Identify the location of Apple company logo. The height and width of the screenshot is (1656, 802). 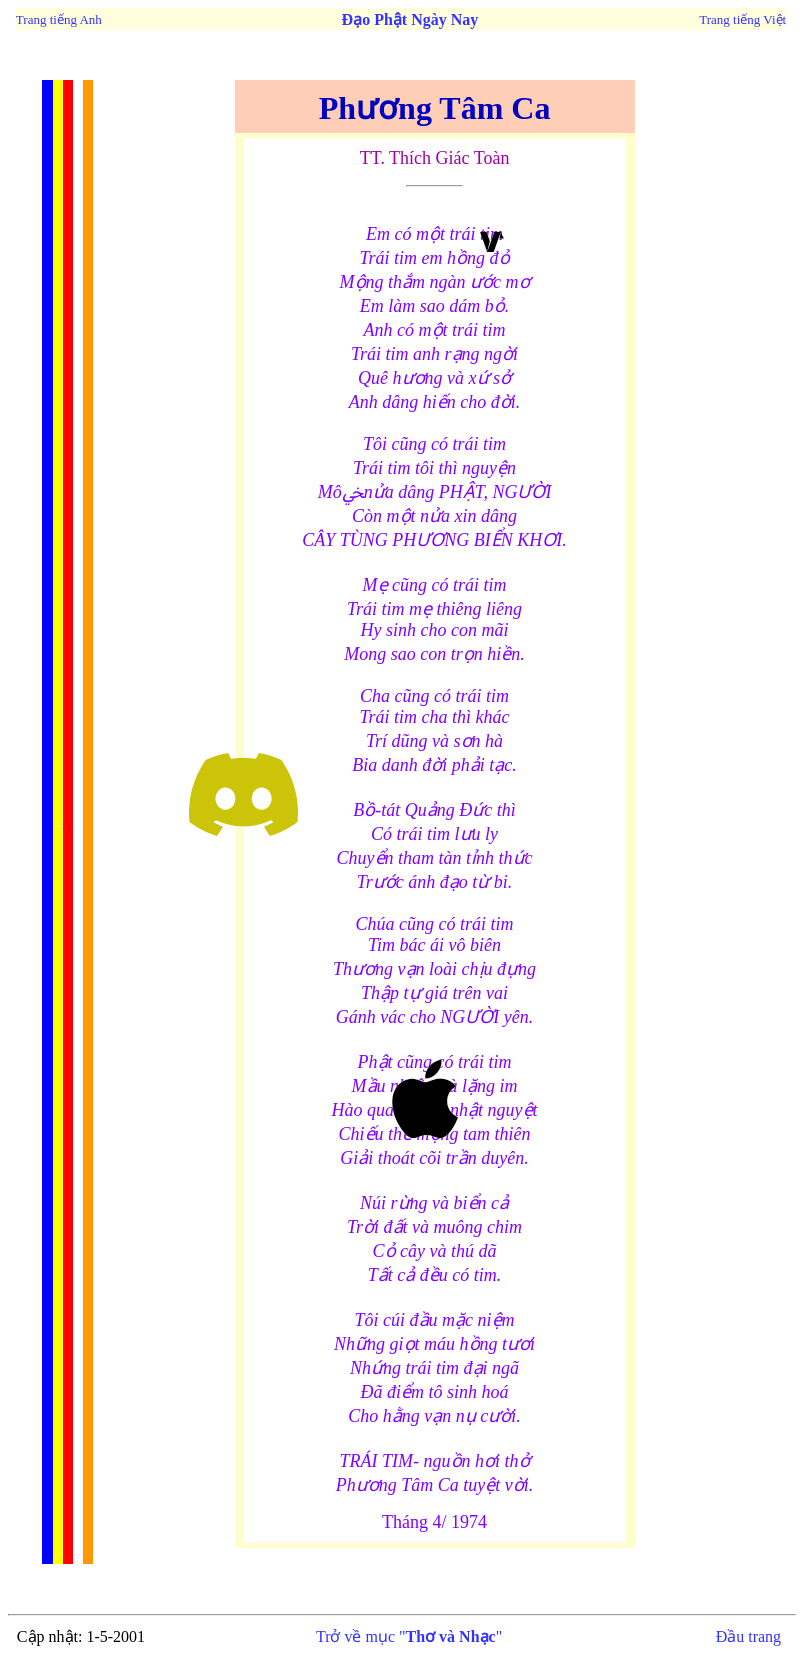
(425, 1099).